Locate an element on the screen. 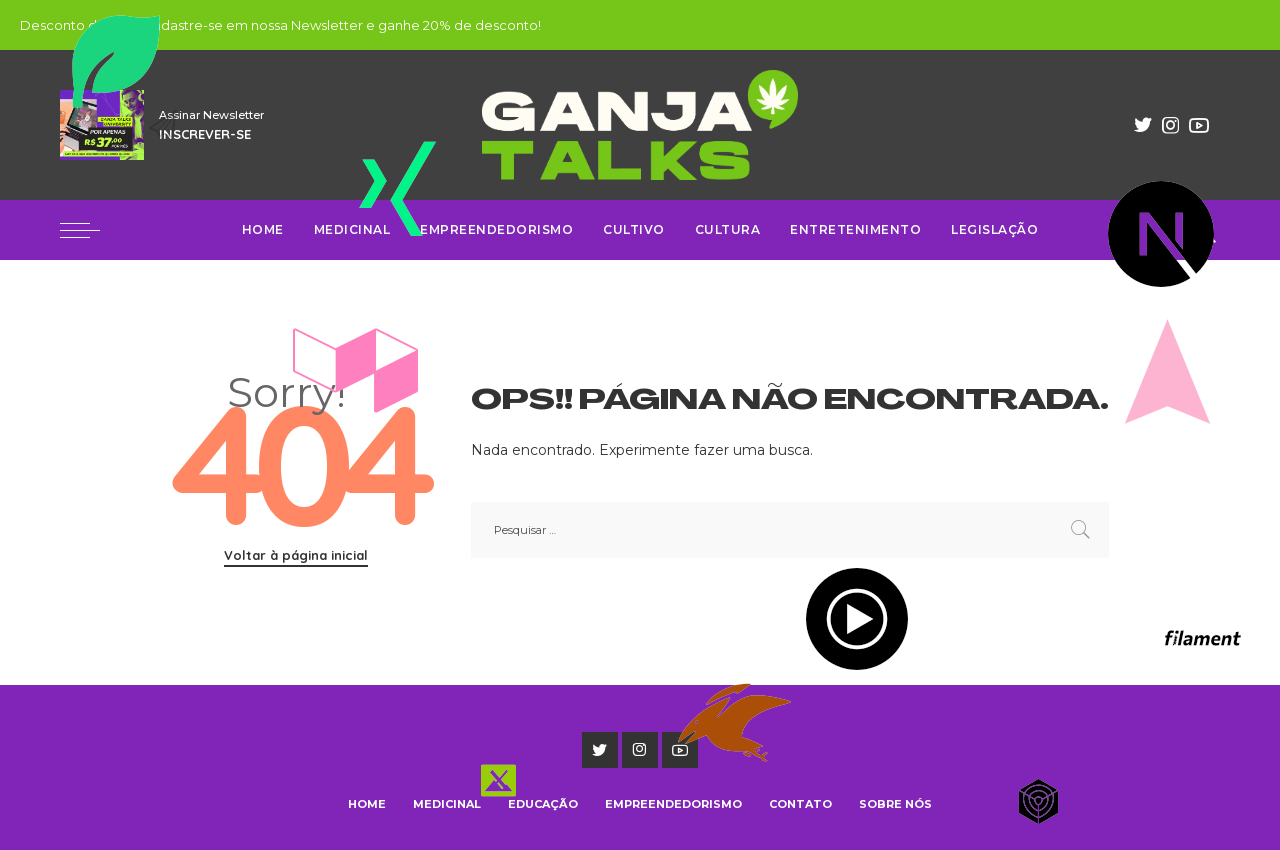 The image size is (1280, 850). radar app logo is located at coordinates (1167, 371).